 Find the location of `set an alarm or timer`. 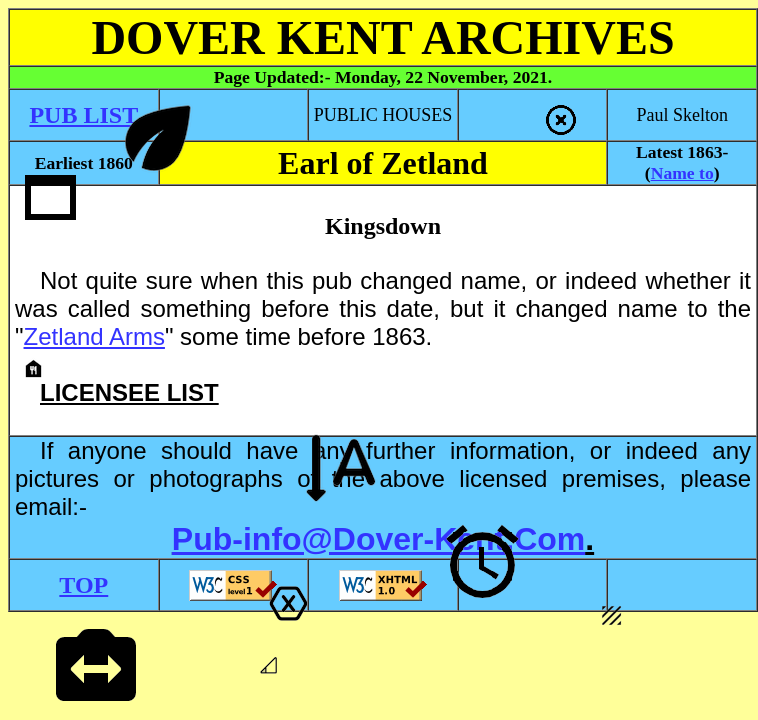

set an alarm or timer is located at coordinates (482, 561).